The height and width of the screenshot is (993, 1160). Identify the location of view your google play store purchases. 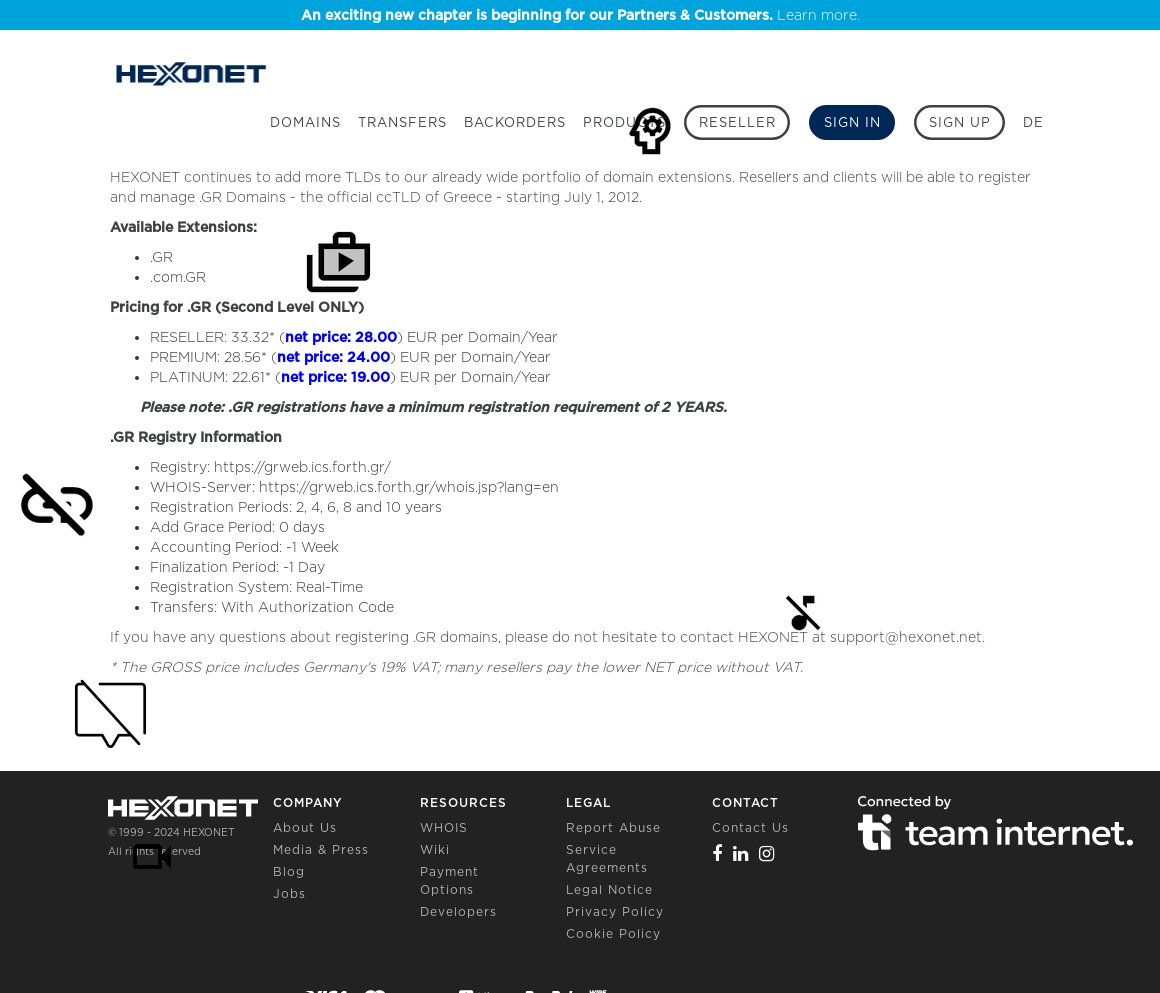
(338, 263).